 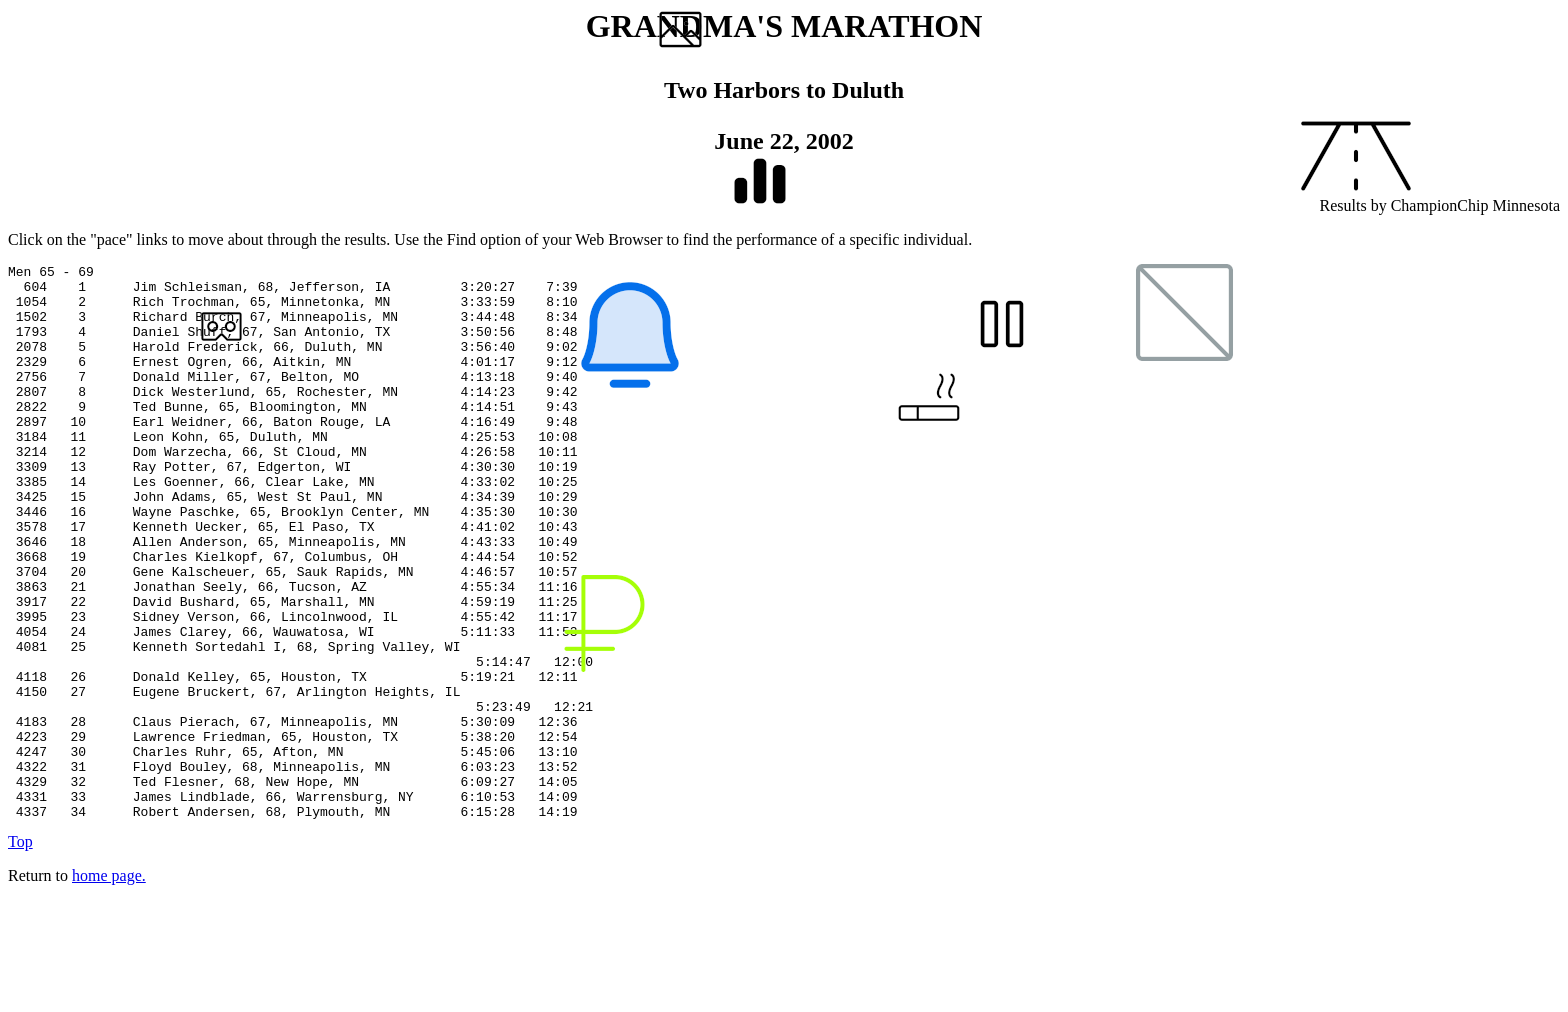 I want to click on placeholder for missing or unloaded image content, so click(x=1184, y=312).